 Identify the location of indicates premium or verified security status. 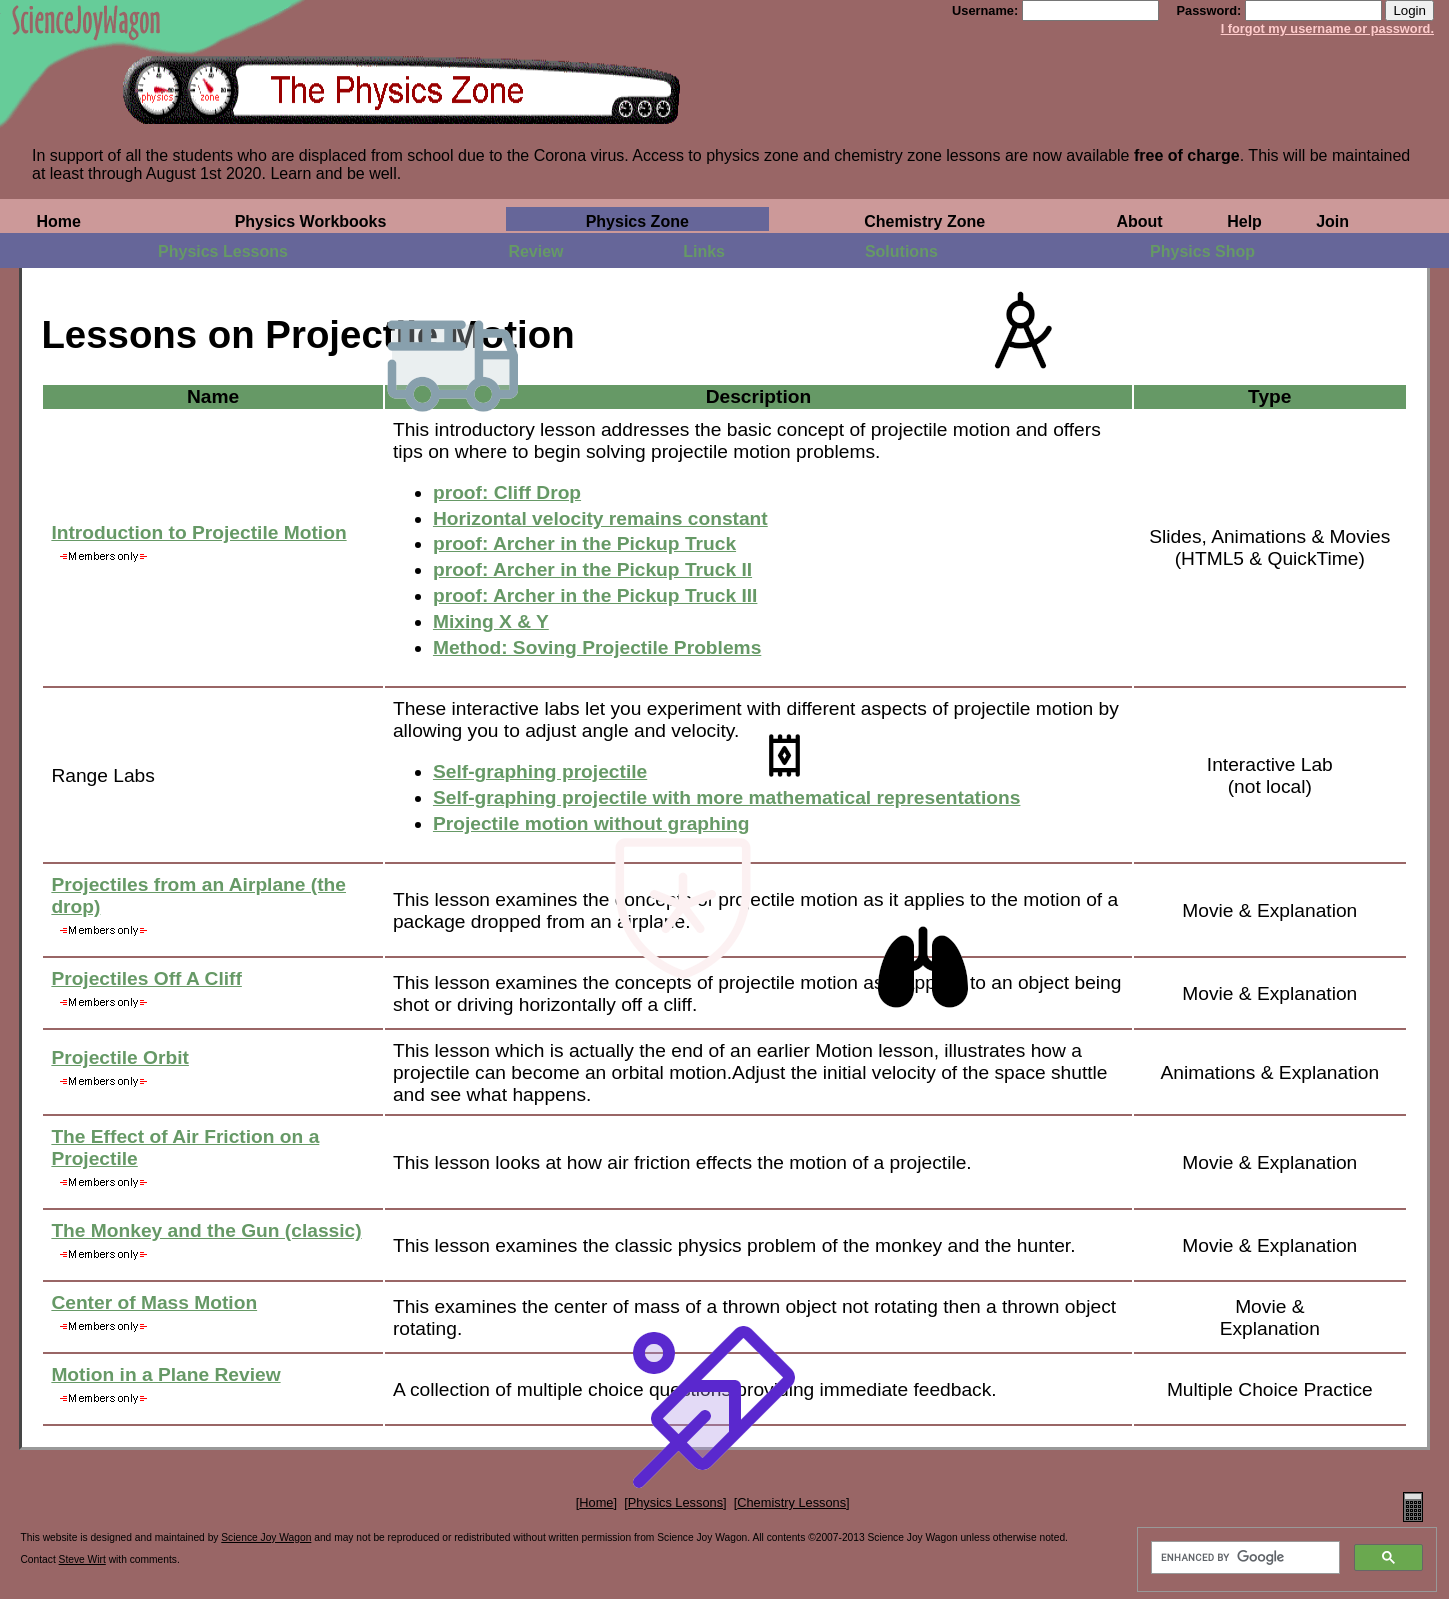
(683, 900).